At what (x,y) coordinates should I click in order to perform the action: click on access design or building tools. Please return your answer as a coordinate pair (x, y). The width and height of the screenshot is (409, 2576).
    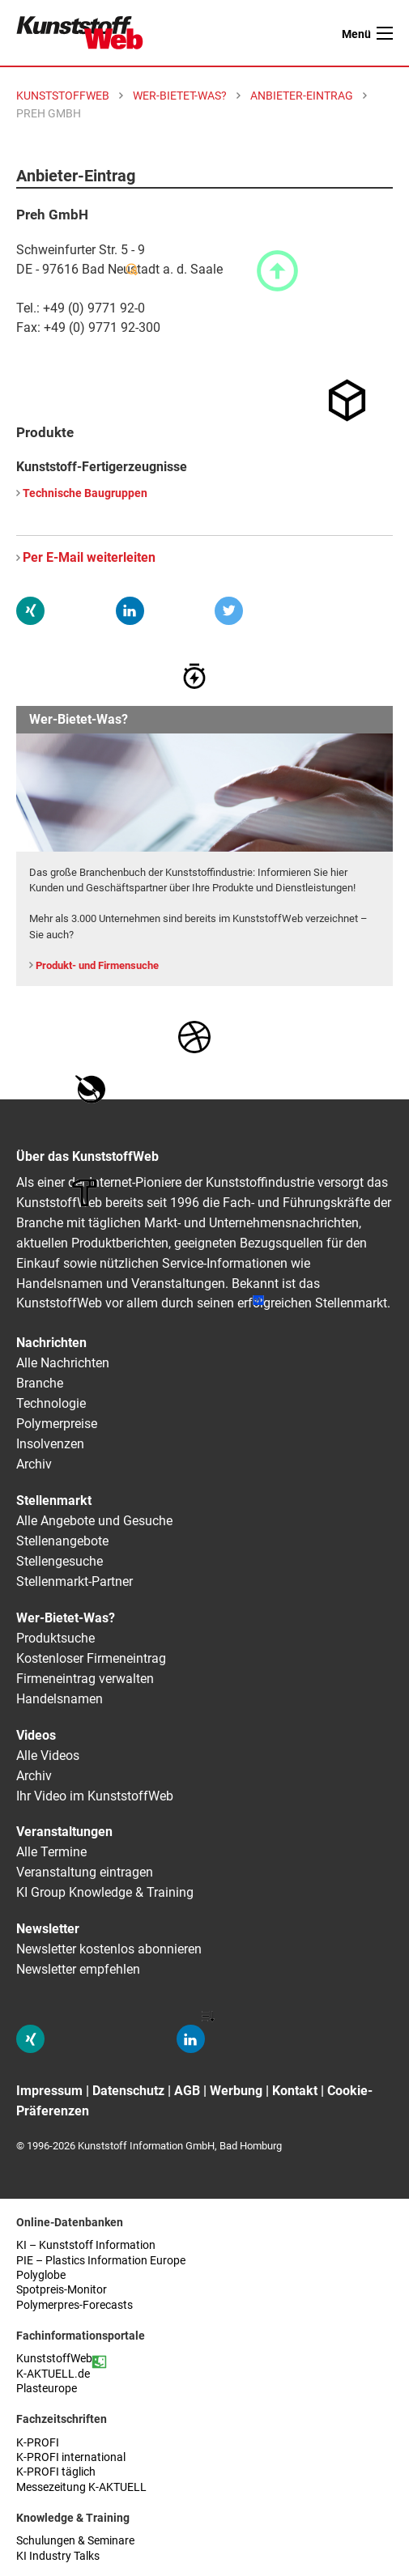
    Looking at the image, I should click on (84, 1192).